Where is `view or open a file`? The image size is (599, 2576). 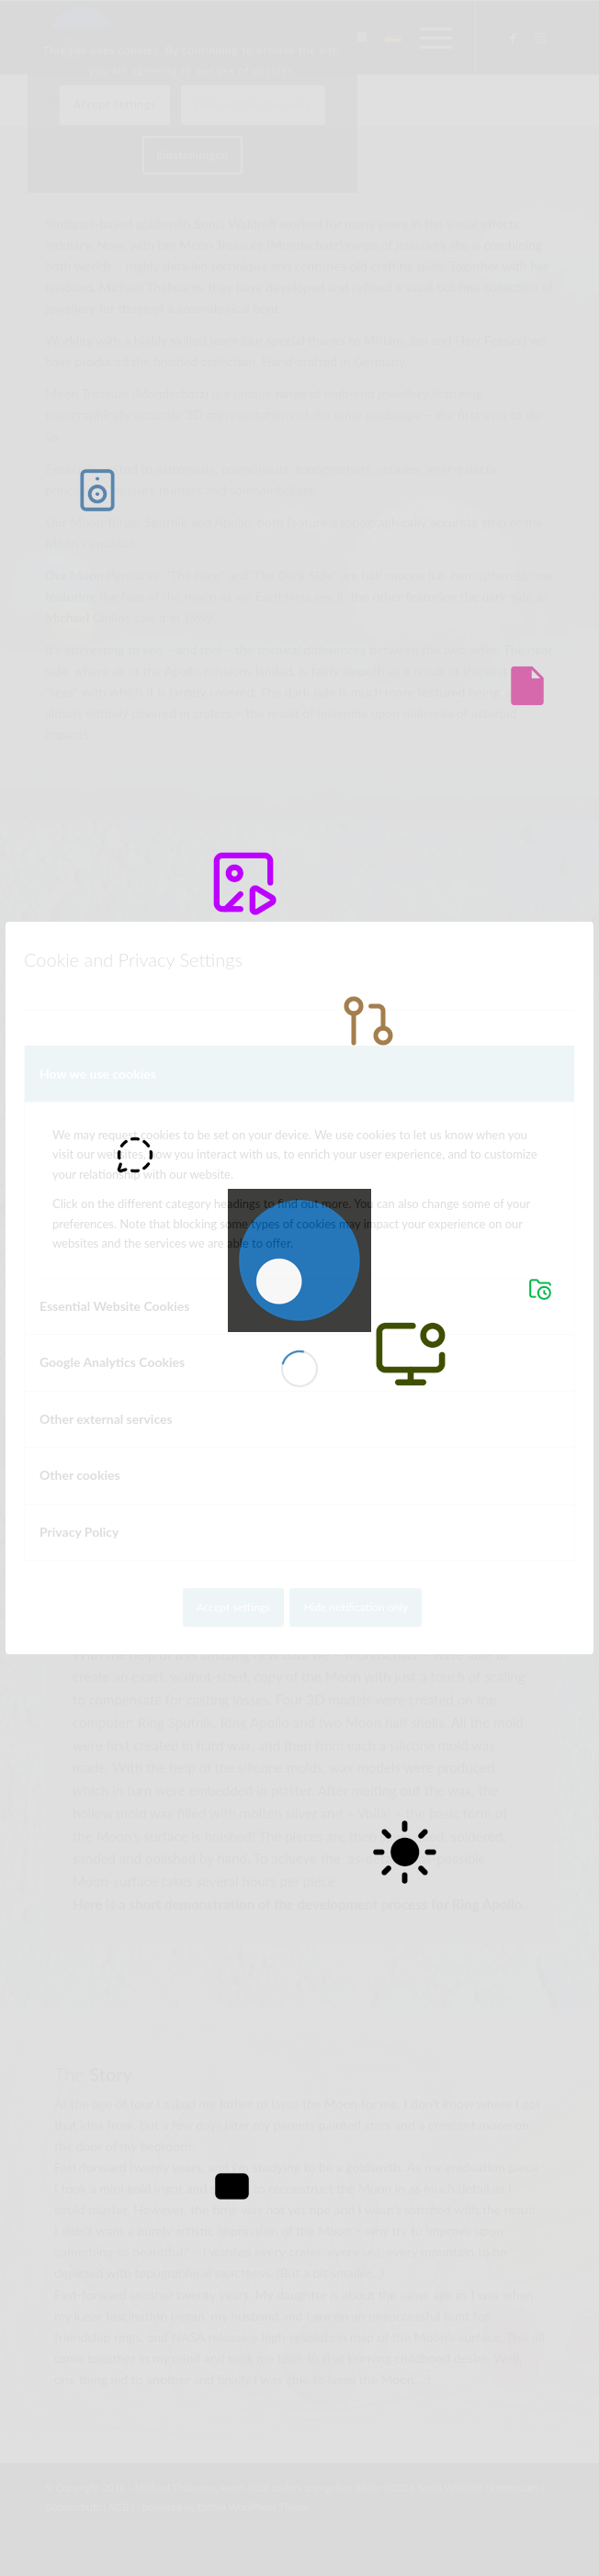 view or open a file is located at coordinates (527, 686).